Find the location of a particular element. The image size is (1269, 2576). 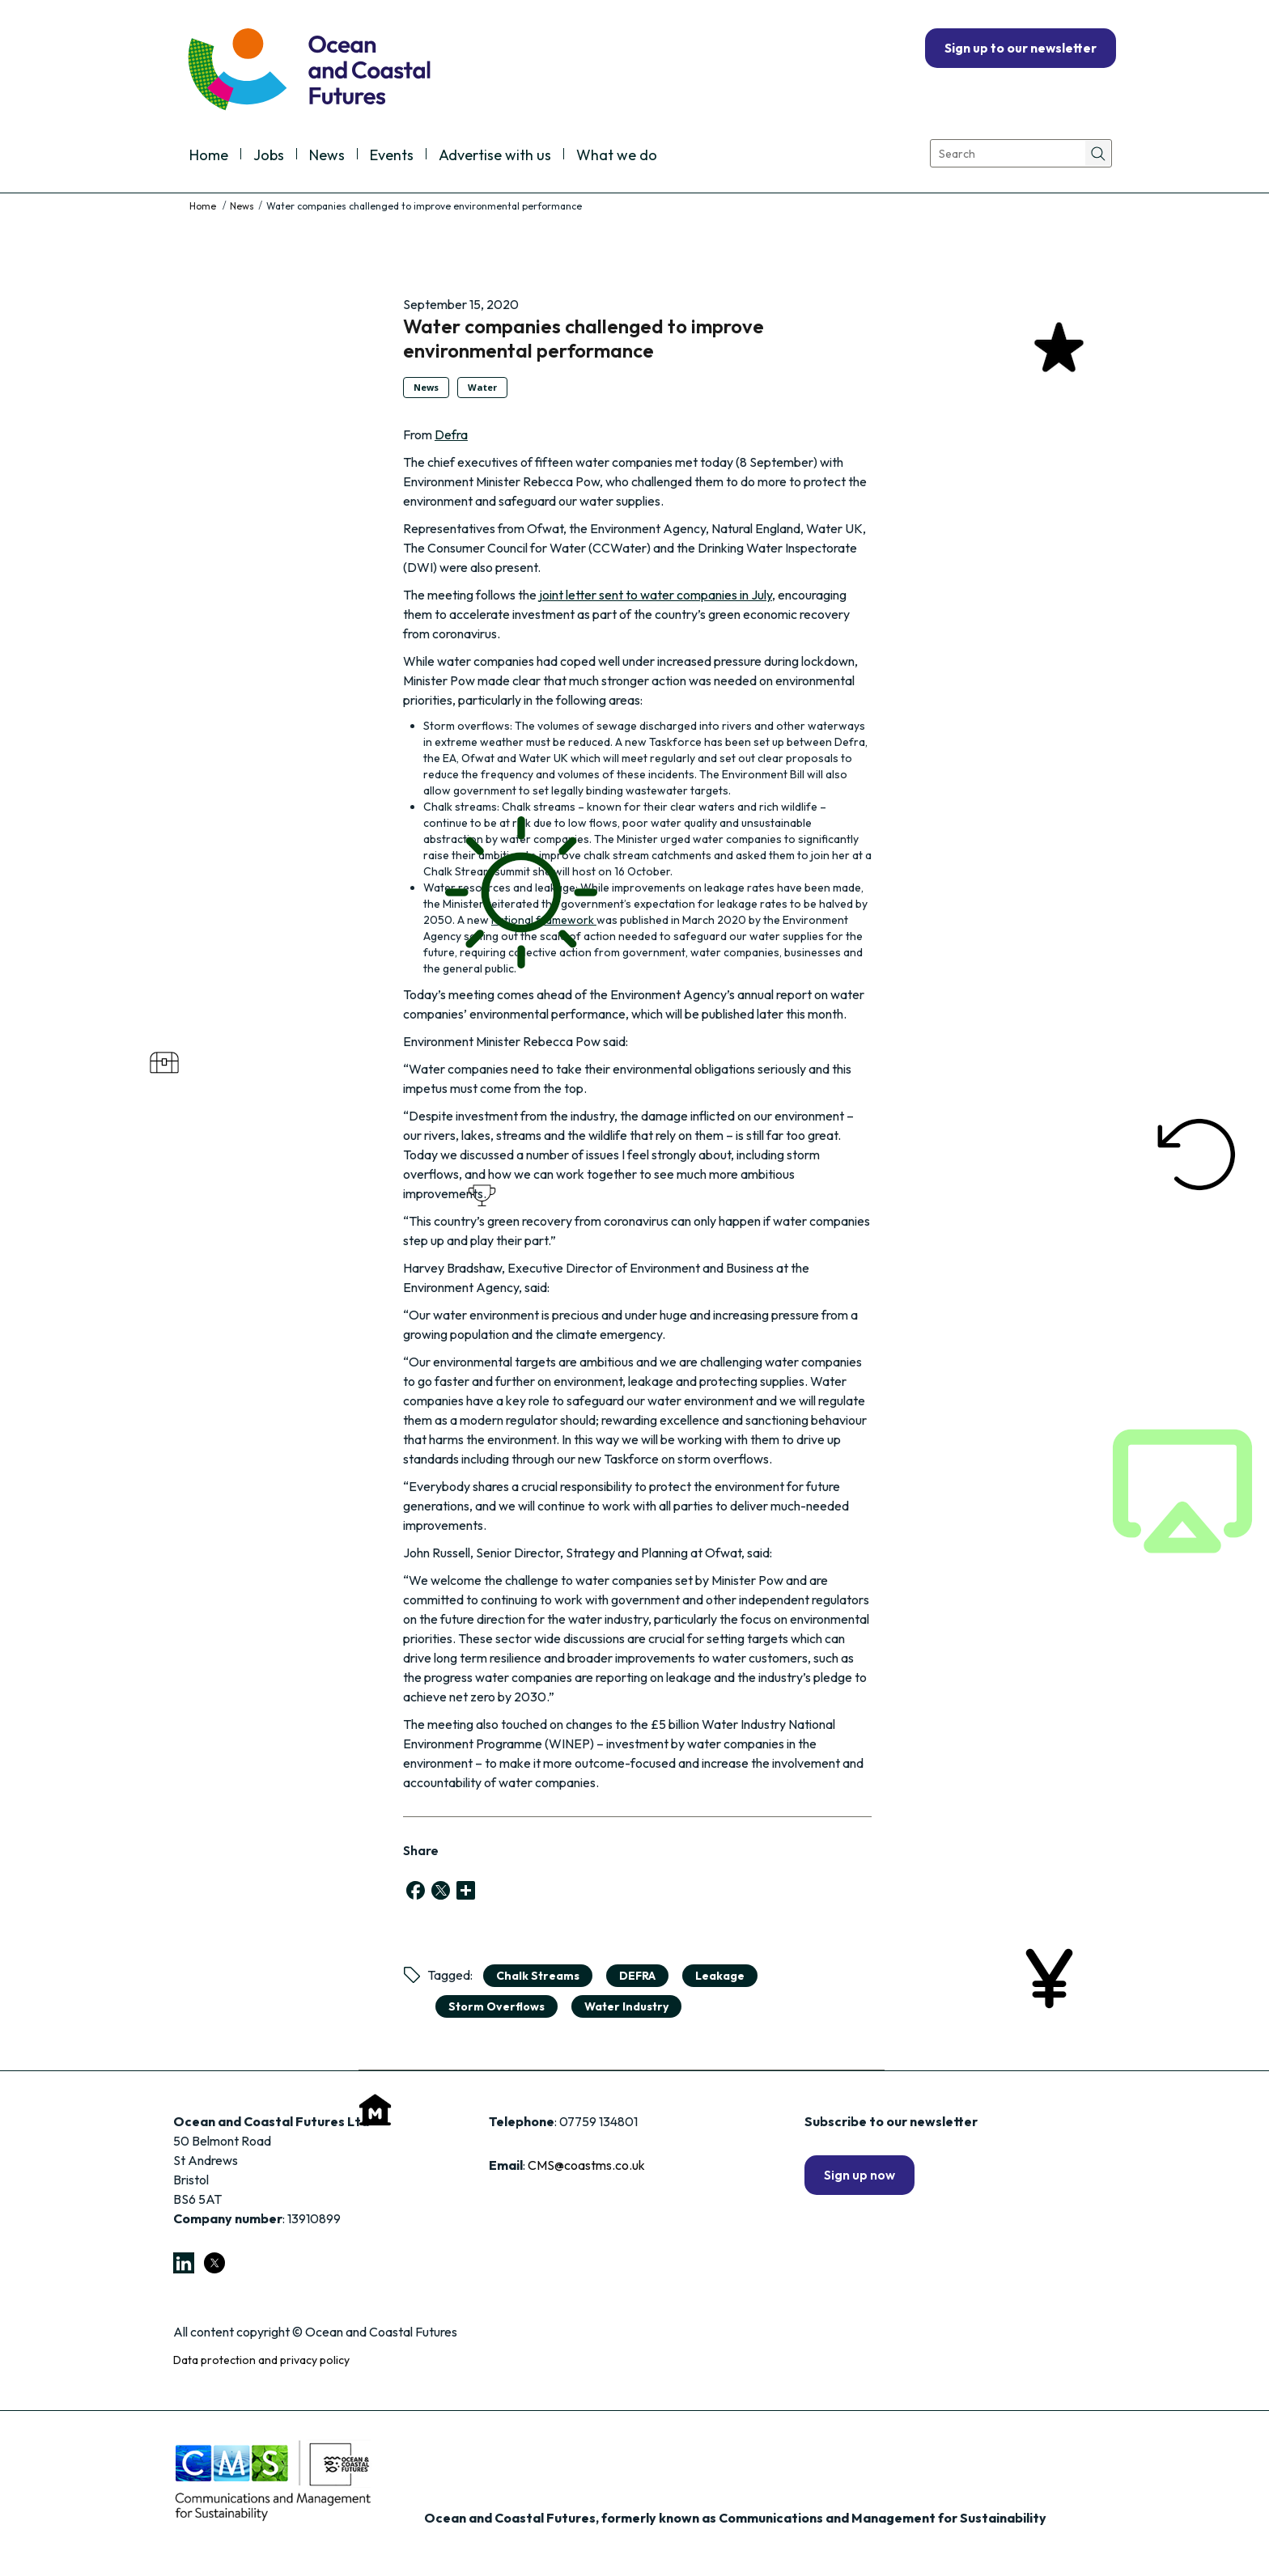

view achievements or awards is located at coordinates (482, 1194).